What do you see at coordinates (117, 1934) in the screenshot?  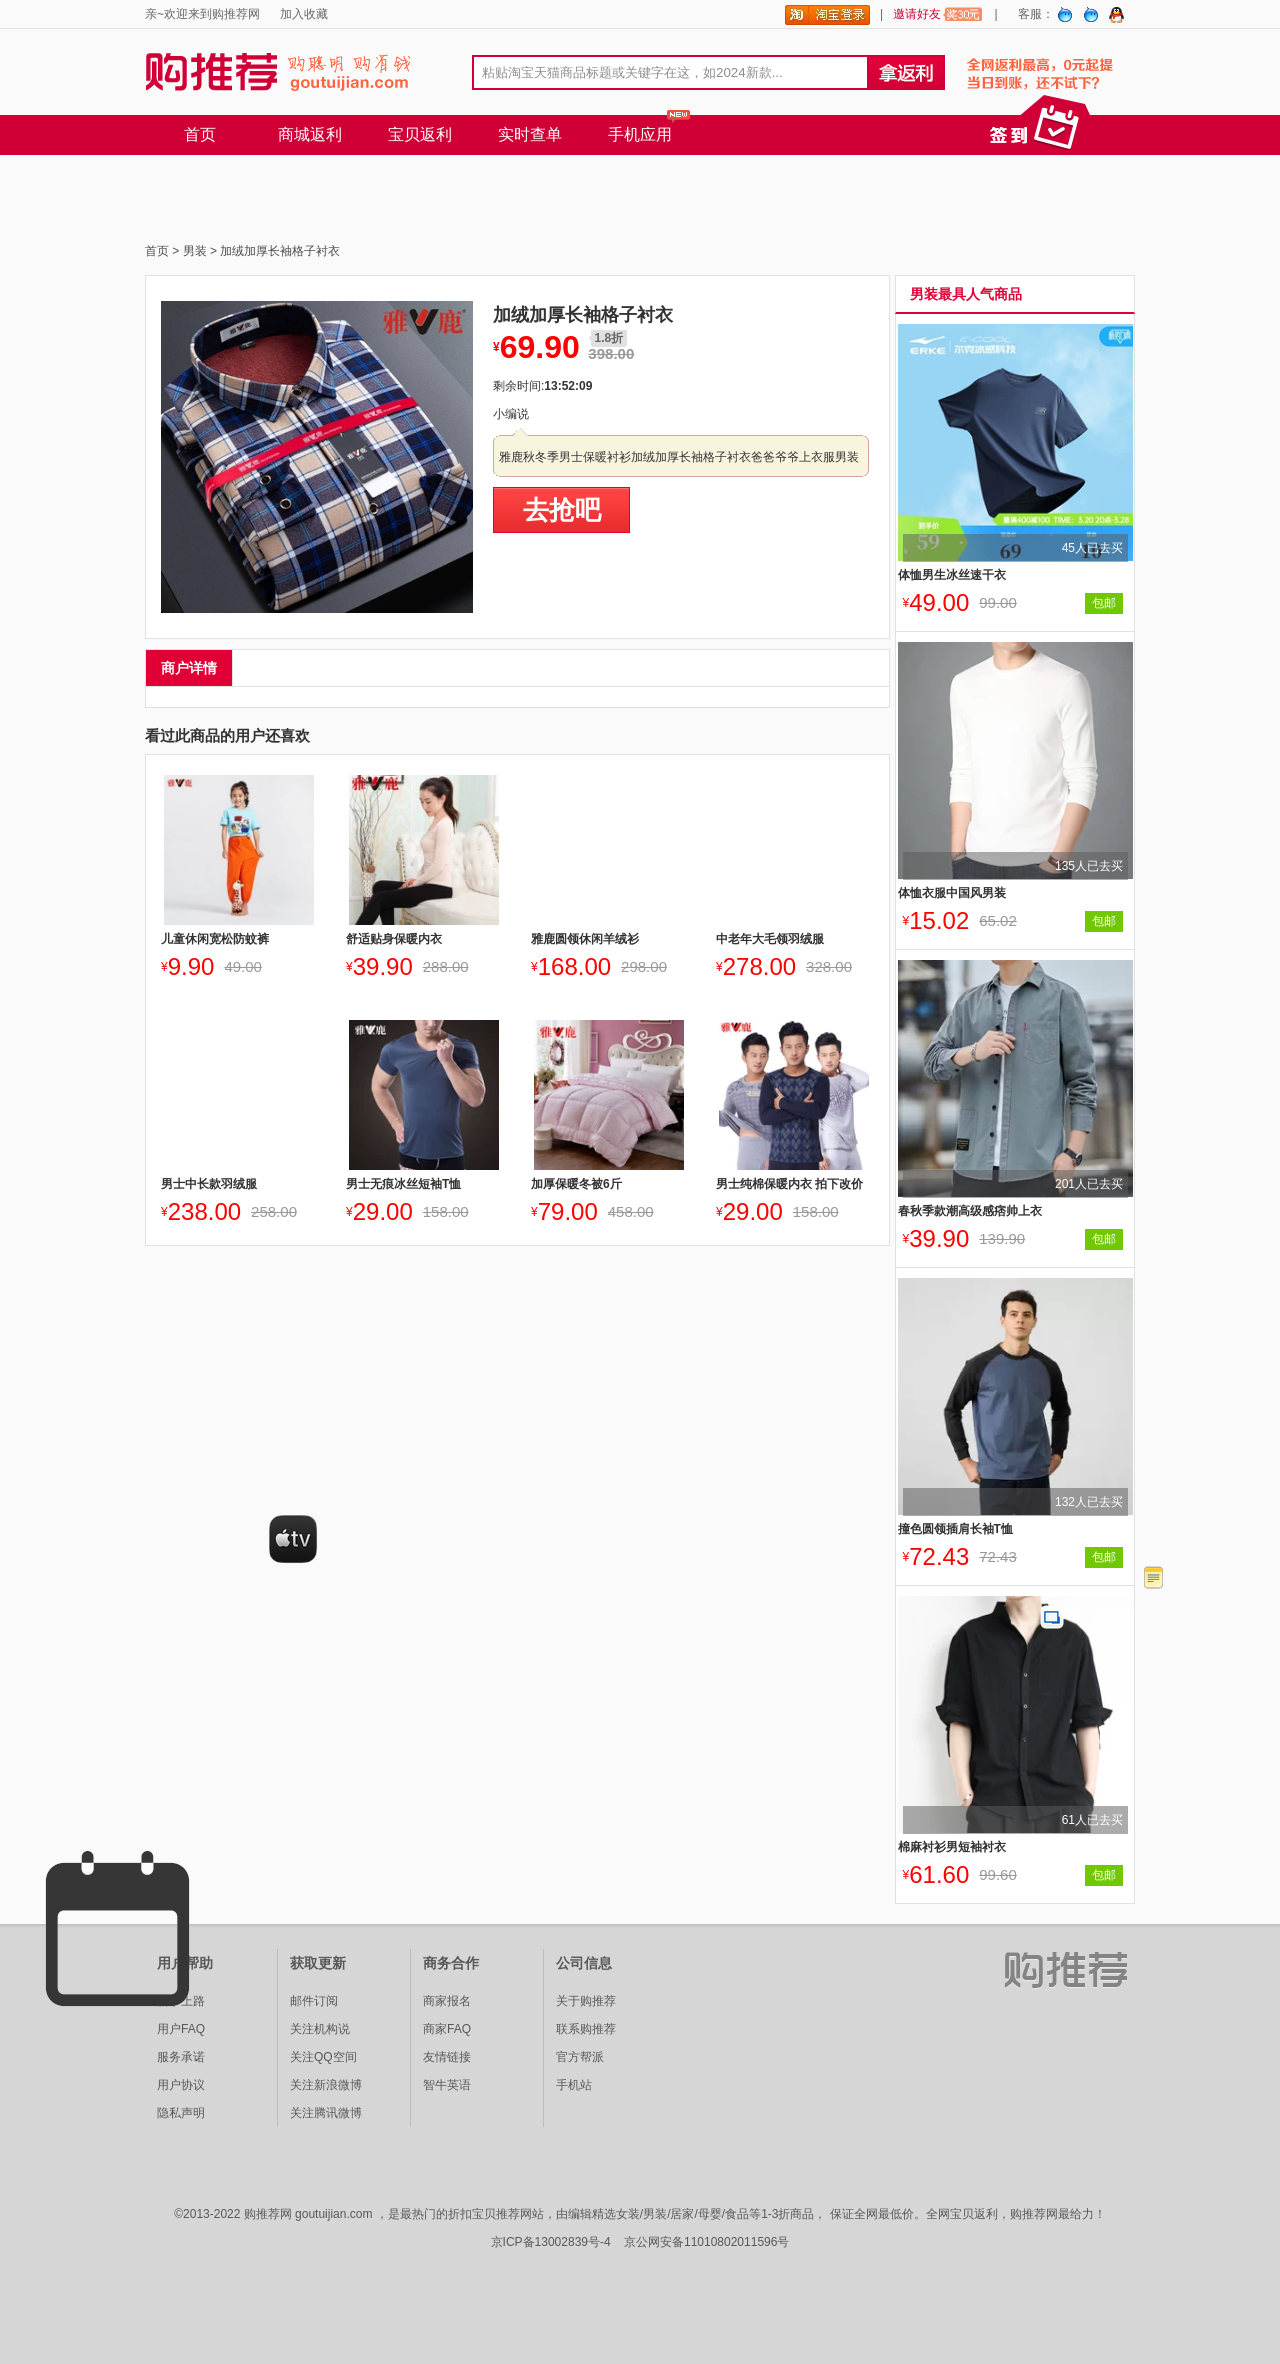 I see `open calendar app` at bounding box center [117, 1934].